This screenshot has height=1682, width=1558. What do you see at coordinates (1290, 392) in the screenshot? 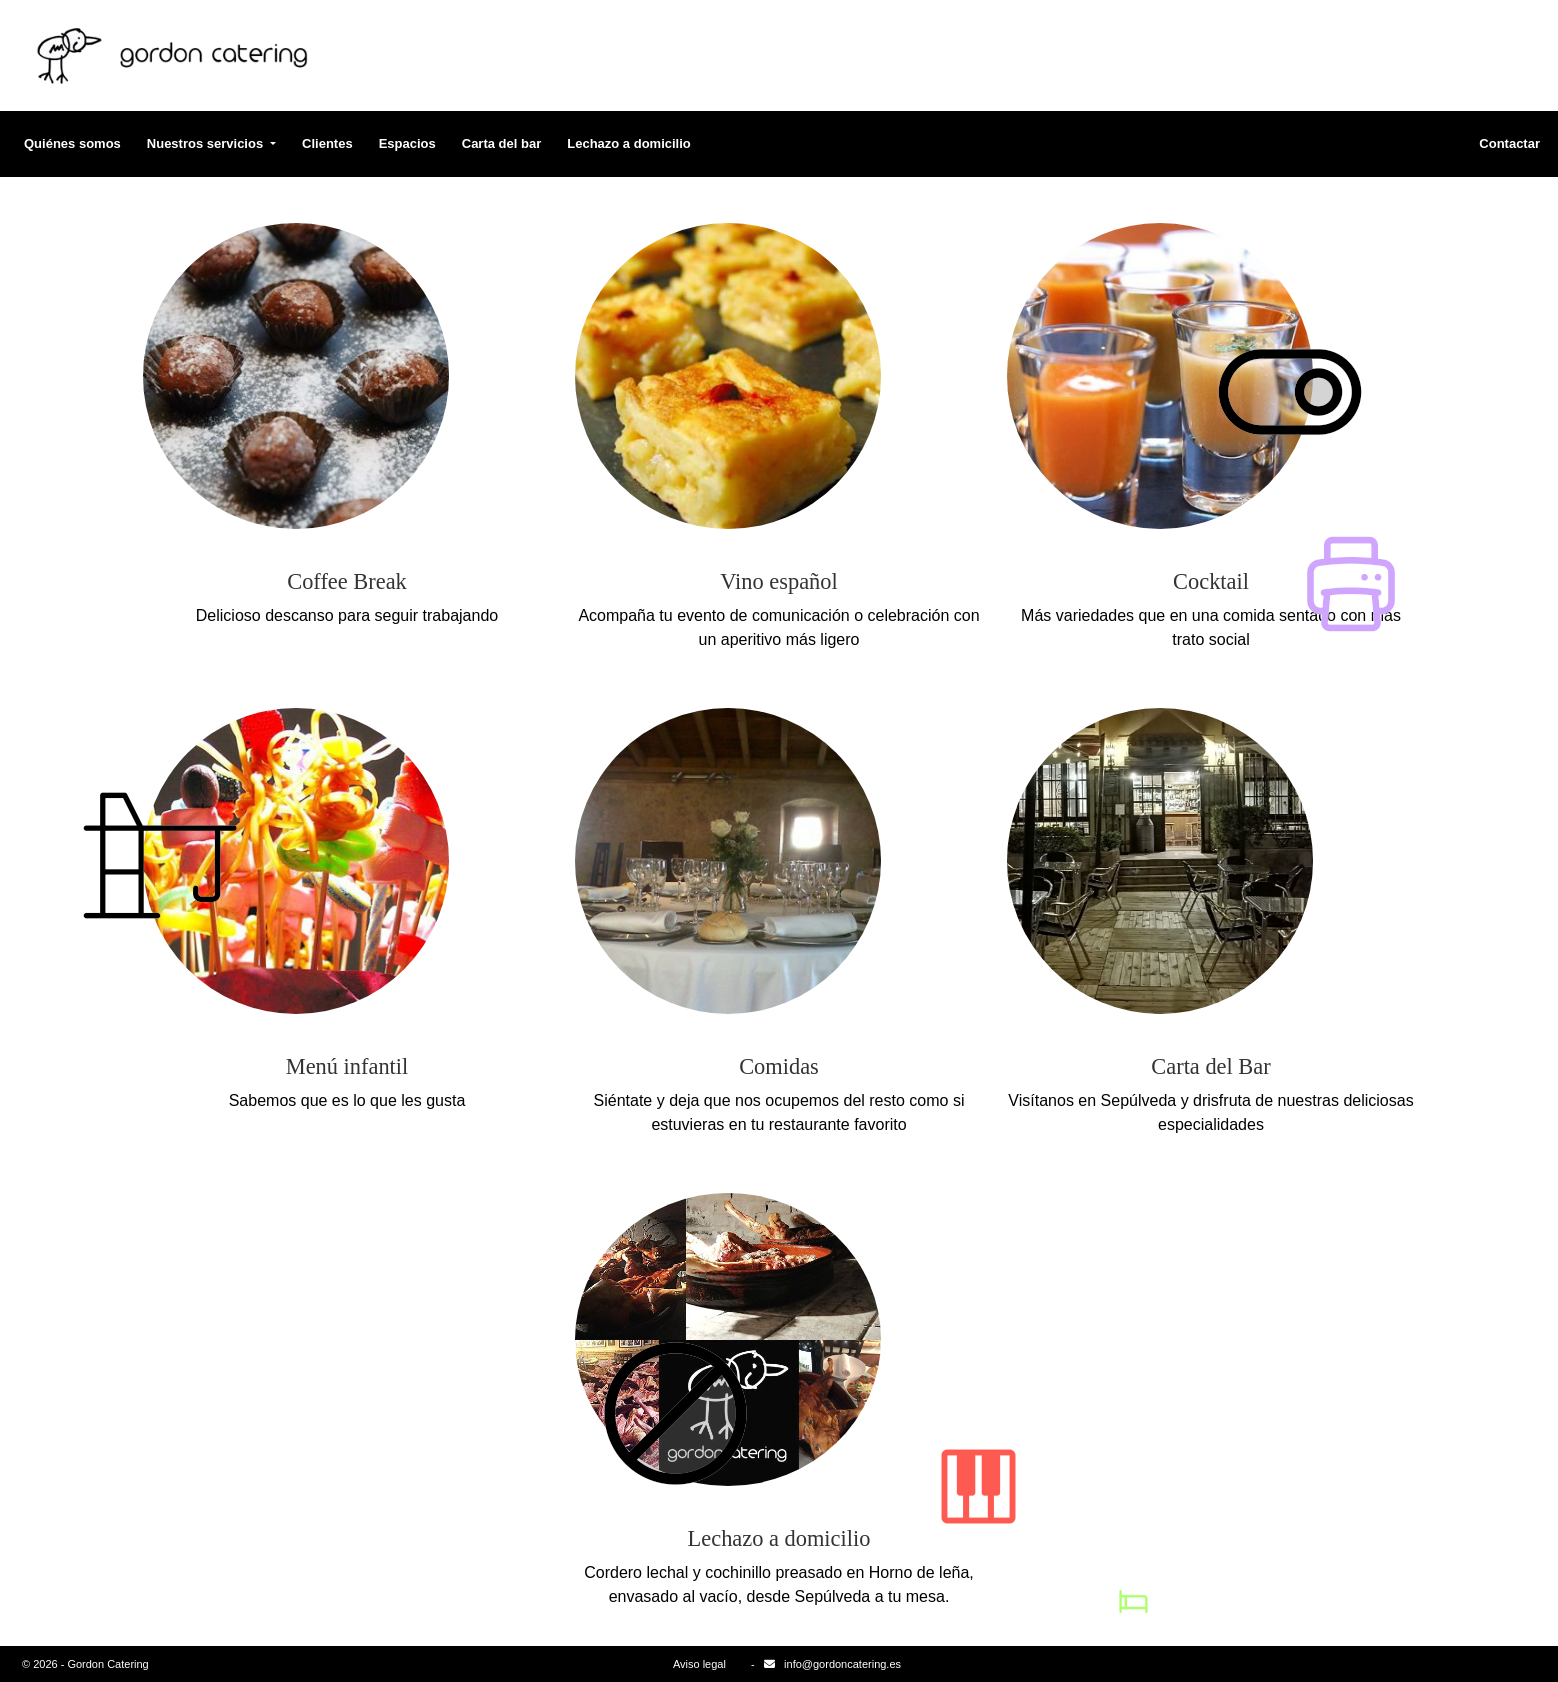
I see `toggle switch in the "on" or enabled position` at bounding box center [1290, 392].